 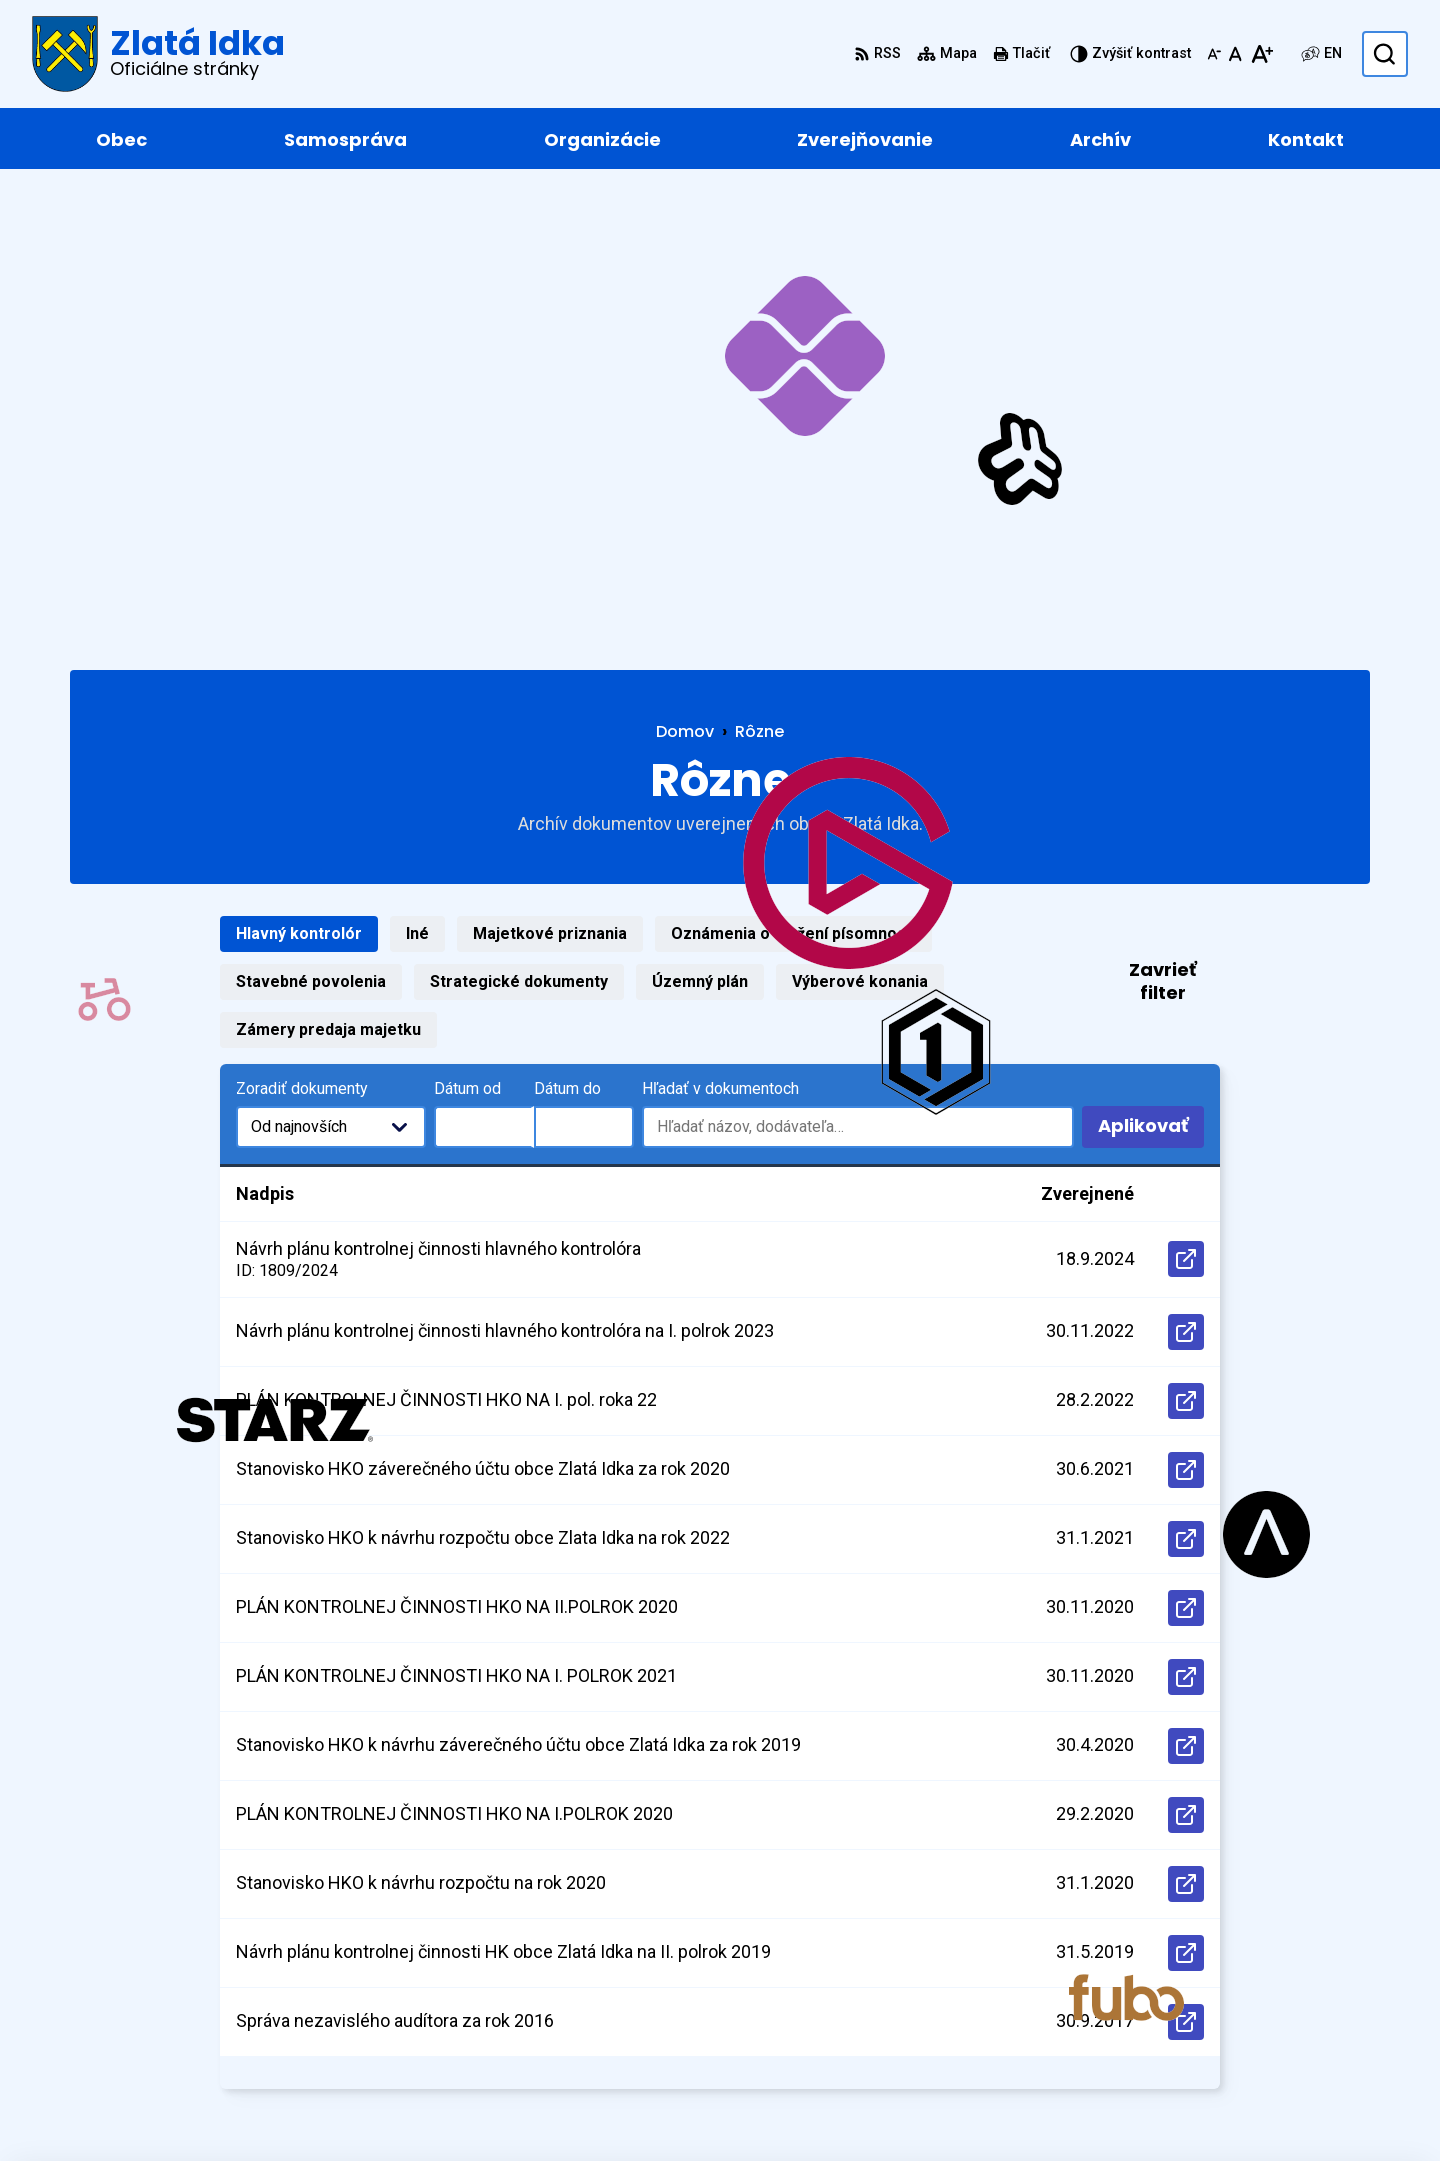 I want to click on open the fuboTV streaming app, so click(x=1126, y=1997).